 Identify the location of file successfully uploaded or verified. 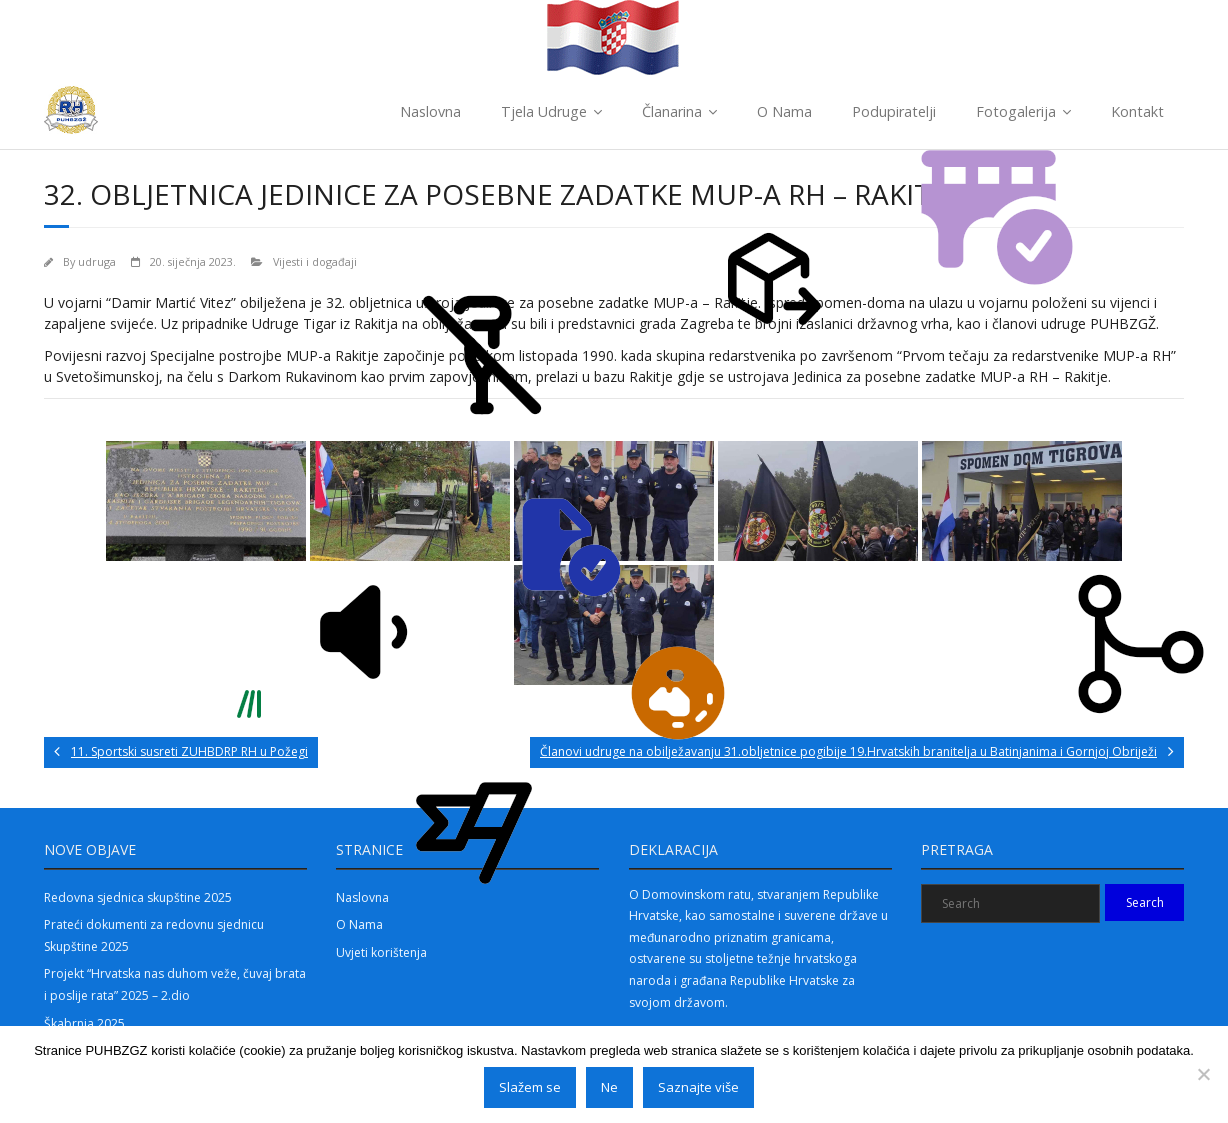
(568, 544).